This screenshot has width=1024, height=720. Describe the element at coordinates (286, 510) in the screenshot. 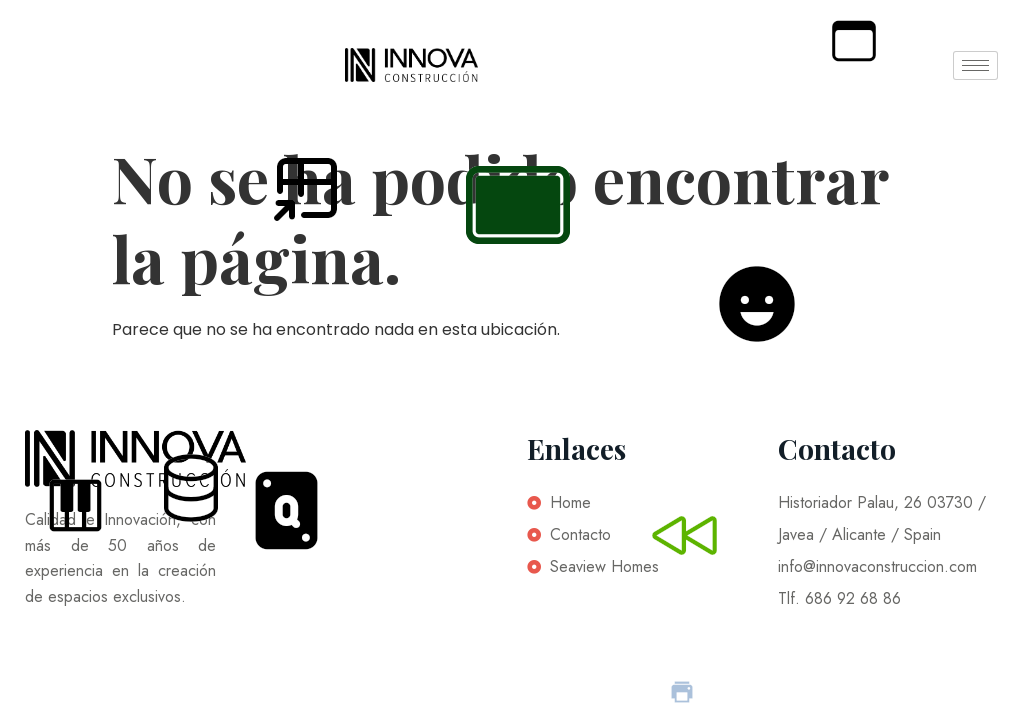

I see `queen playing card in a card game app` at that location.